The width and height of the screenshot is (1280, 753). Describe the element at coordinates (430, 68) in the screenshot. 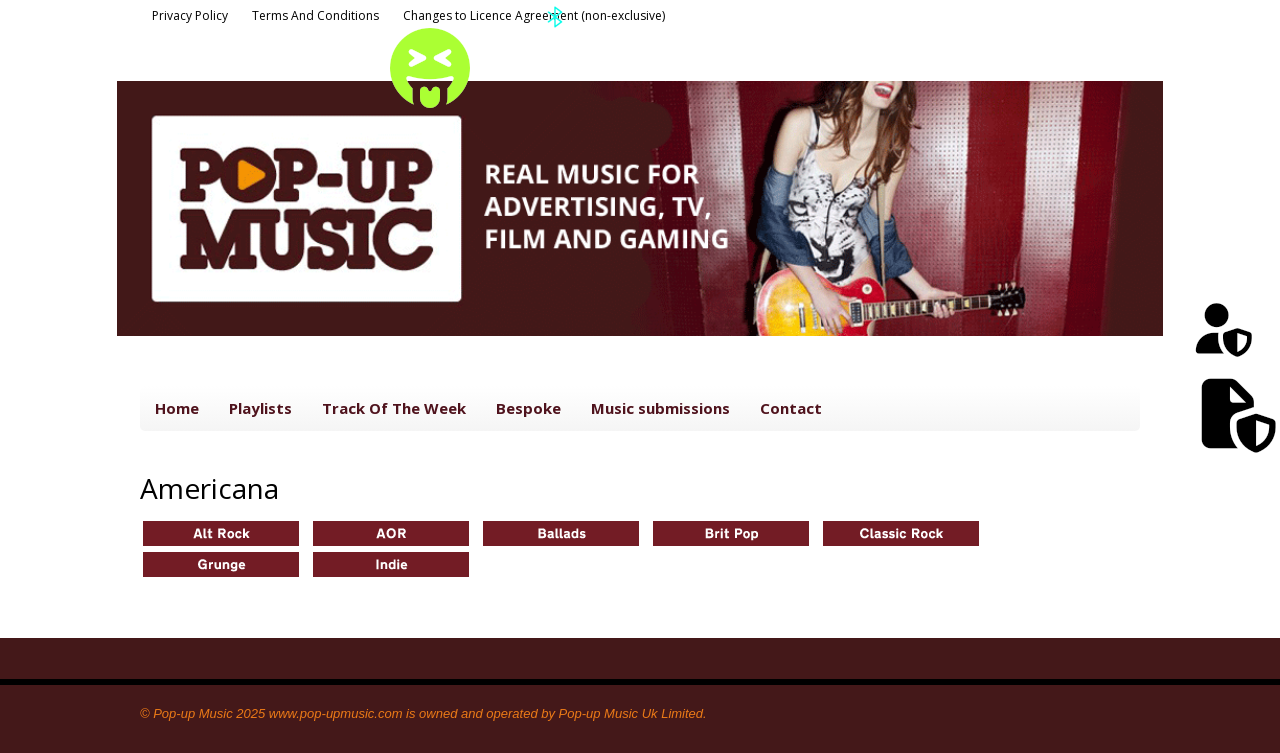

I see `react with a laughing face emoji` at that location.